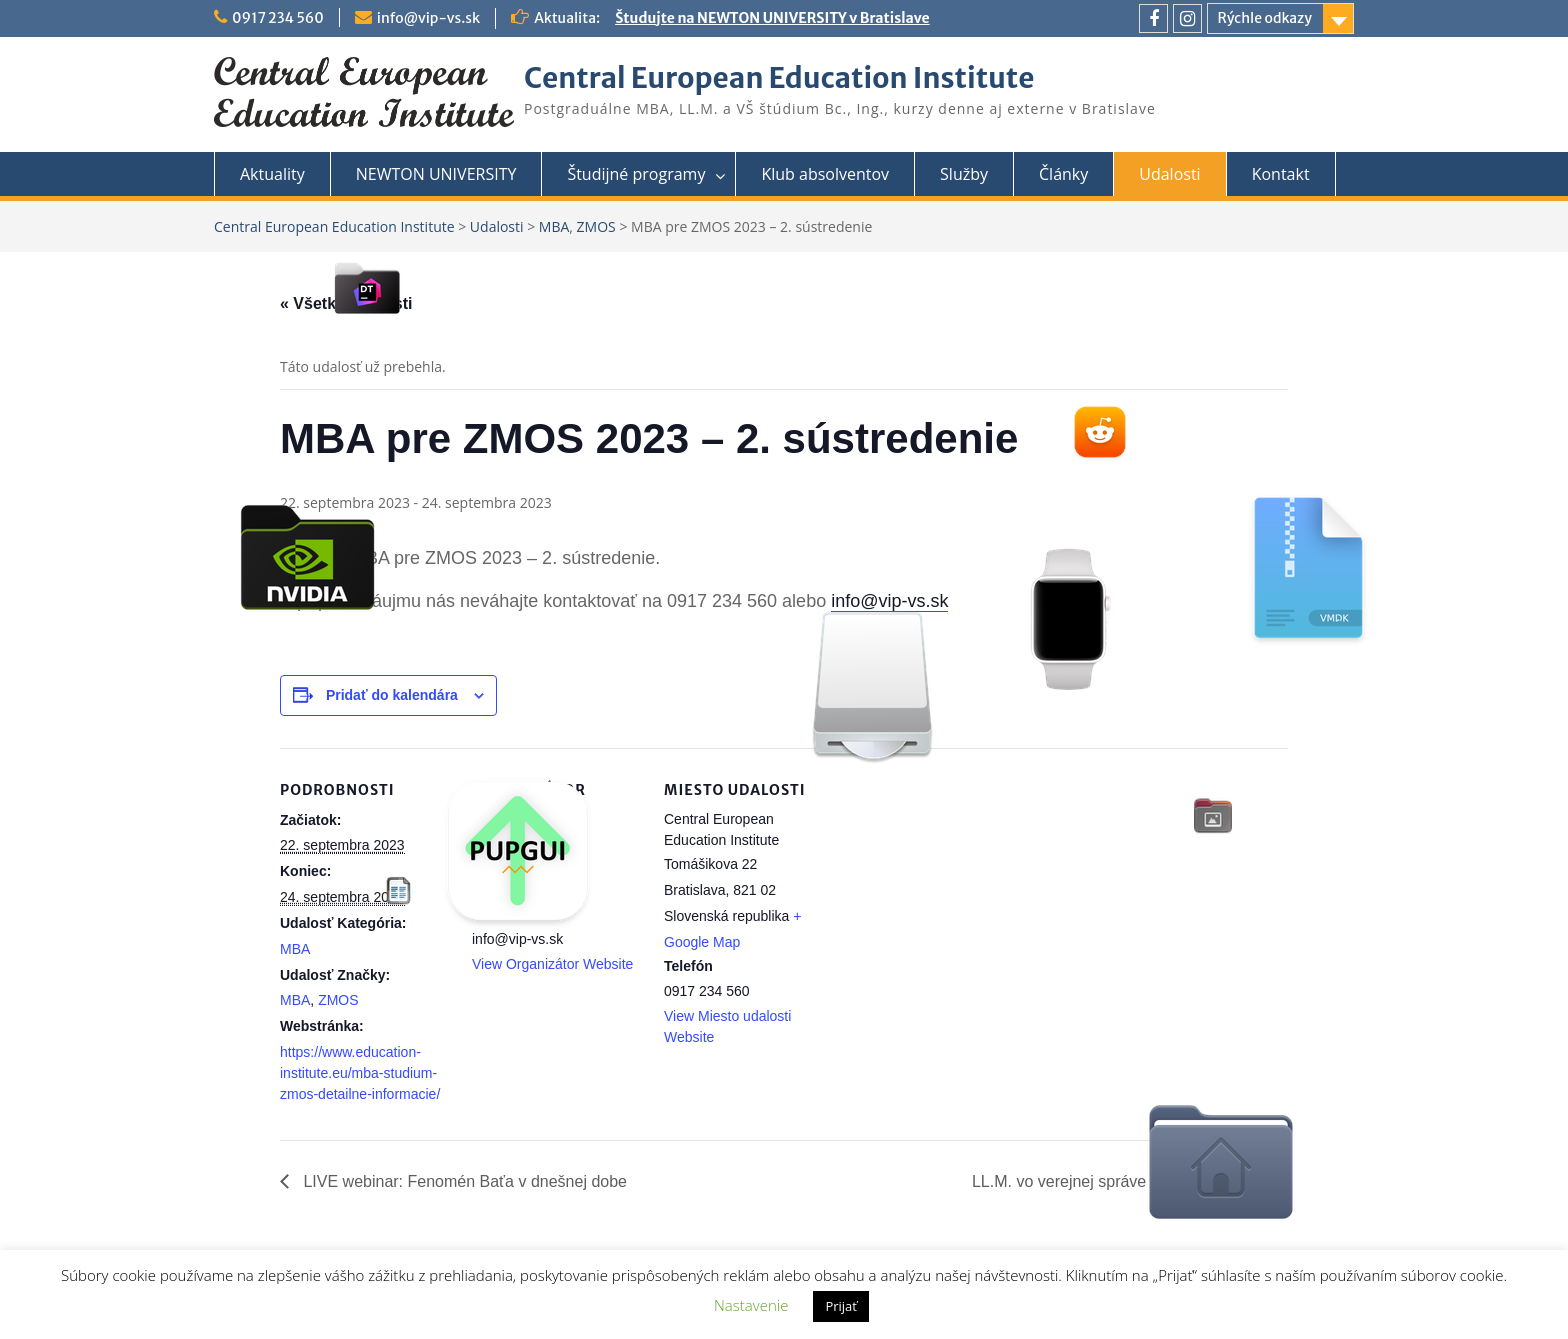  What do you see at coordinates (398, 890) in the screenshot?
I see `libreoffice master document file type` at bounding box center [398, 890].